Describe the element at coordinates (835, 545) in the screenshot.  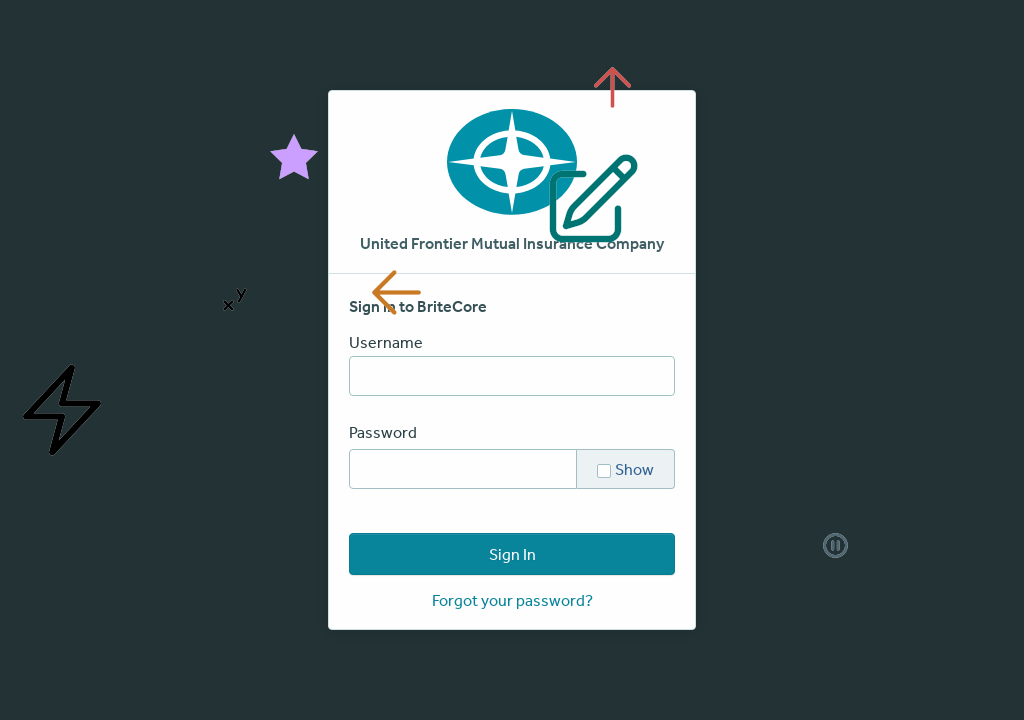
I see `pause media playback` at that location.